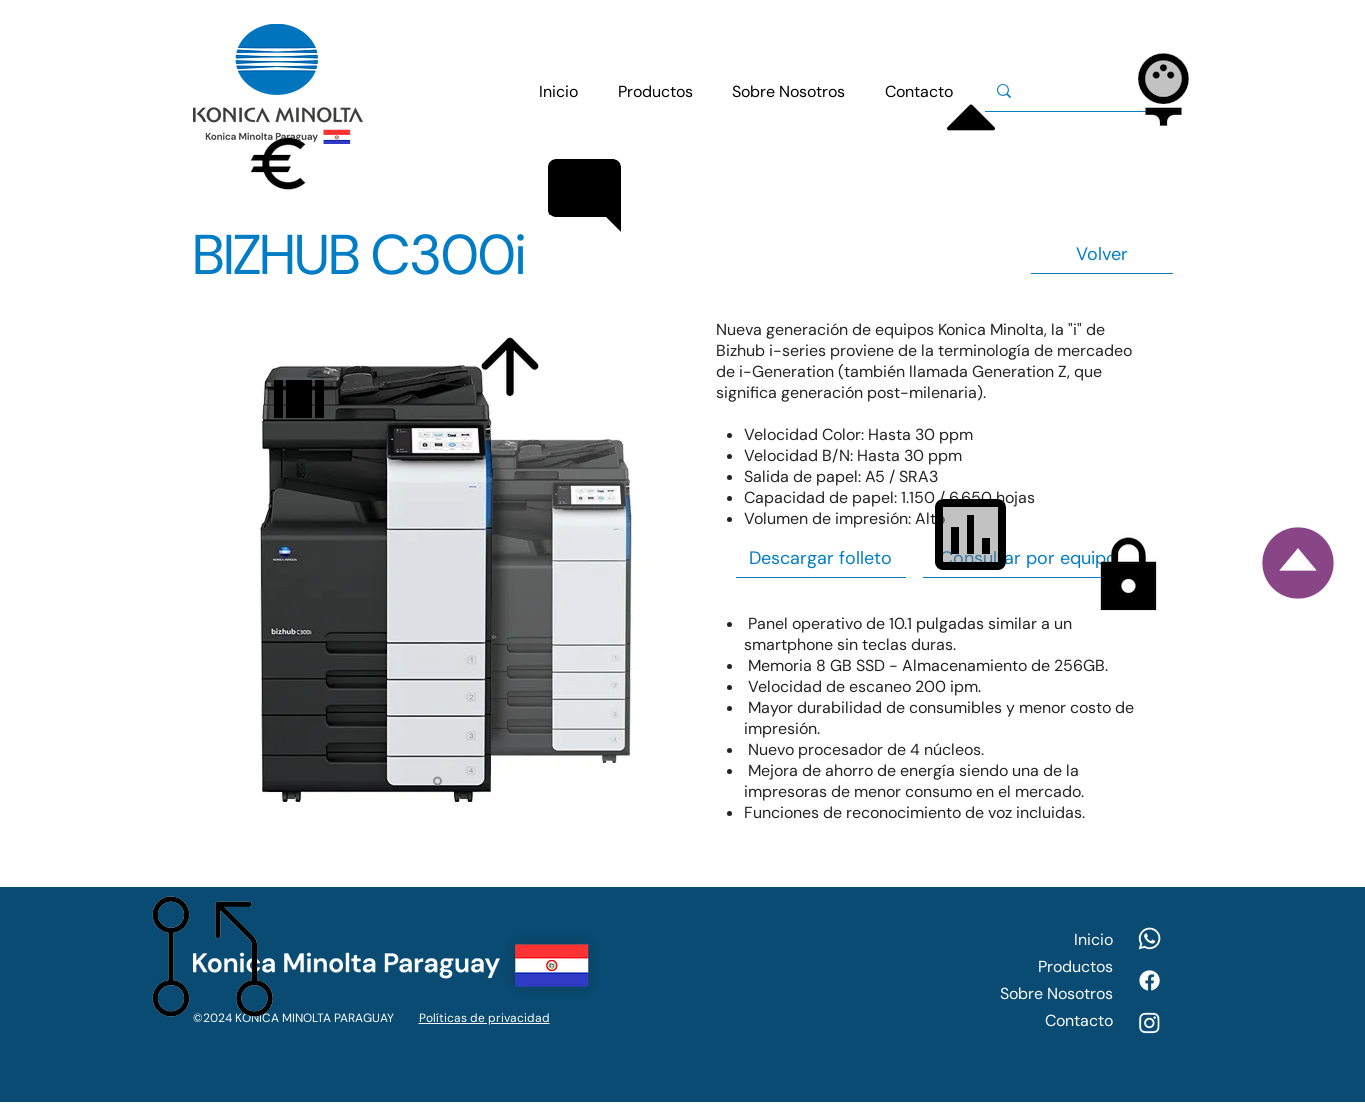 Image resolution: width=1365 pixels, height=1115 pixels. Describe the element at coordinates (1163, 89) in the screenshot. I see `access golf sports content or scores` at that location.